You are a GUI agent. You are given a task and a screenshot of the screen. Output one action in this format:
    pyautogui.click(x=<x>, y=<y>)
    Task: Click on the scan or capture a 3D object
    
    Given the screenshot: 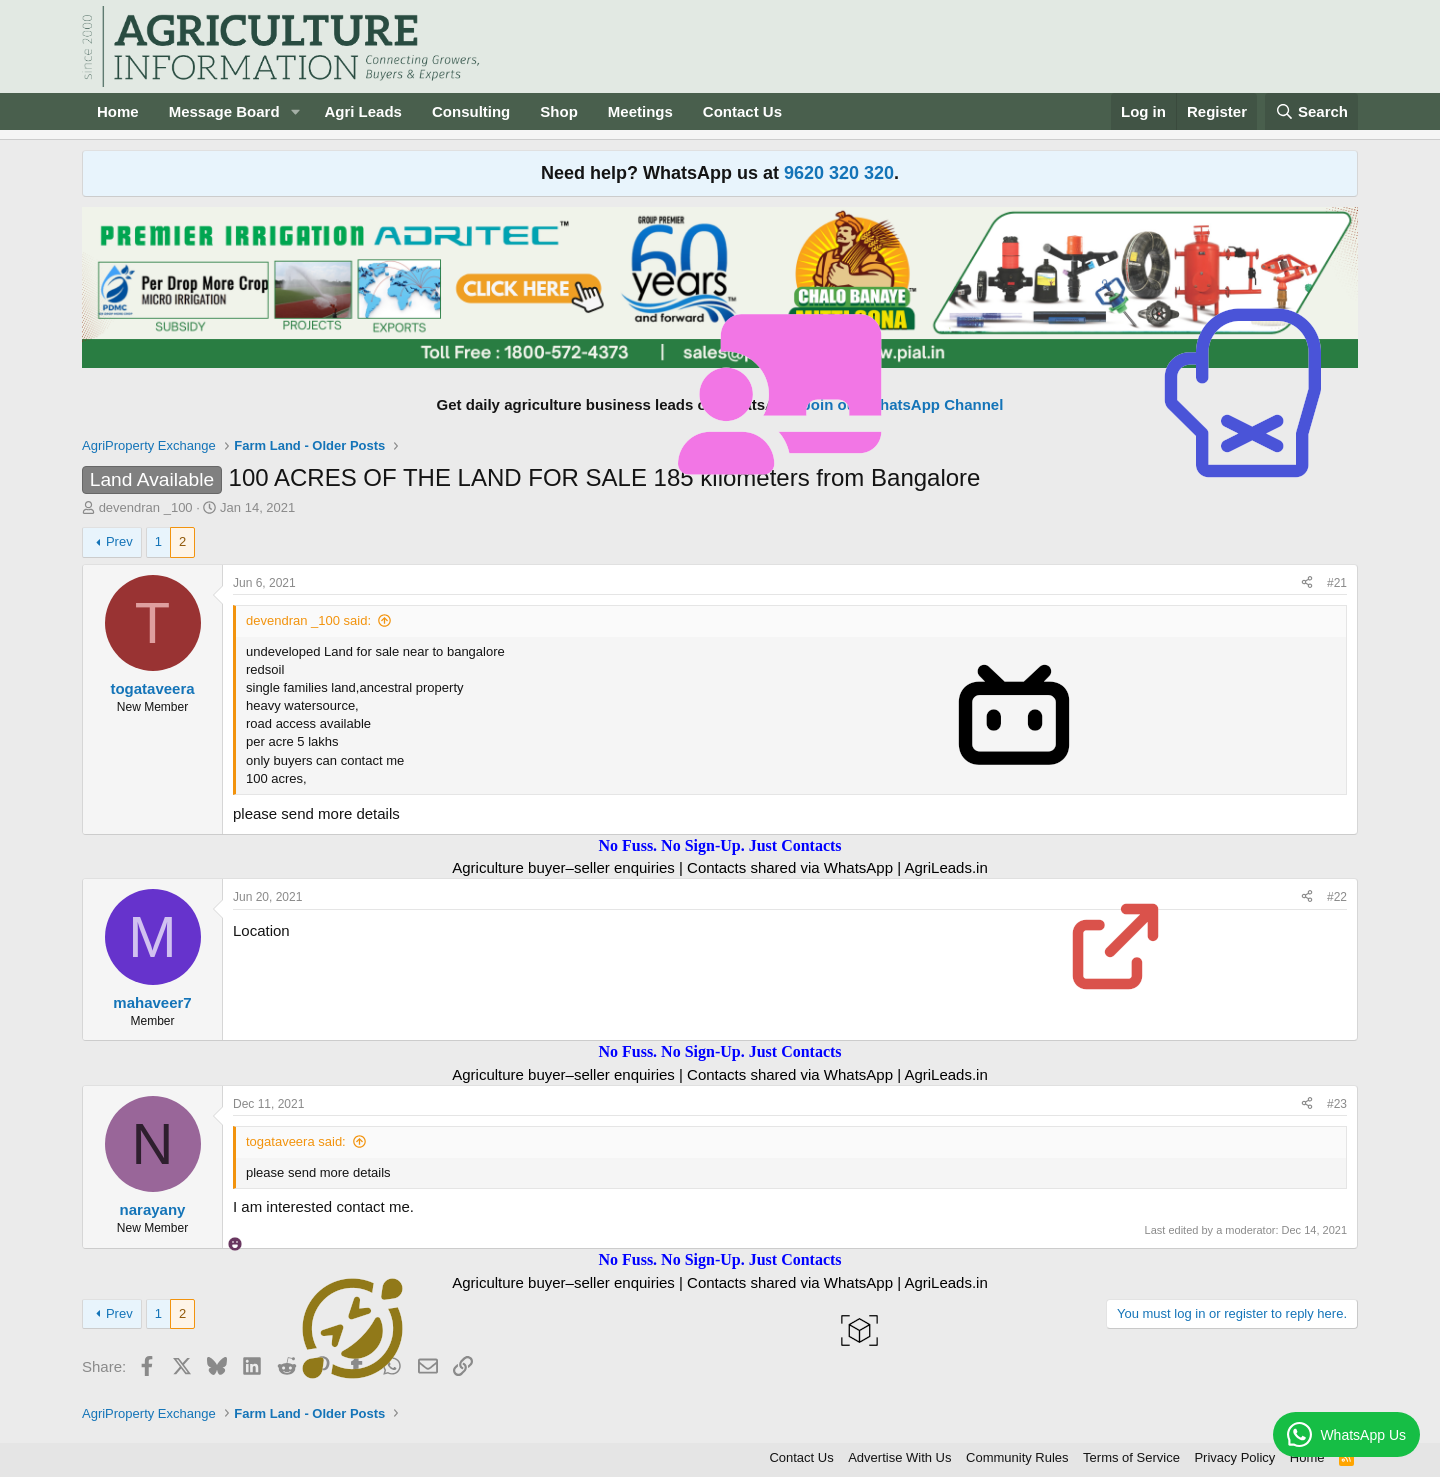 What is the action you would take?
    pyautogui.click(x=859, y=1330)
    